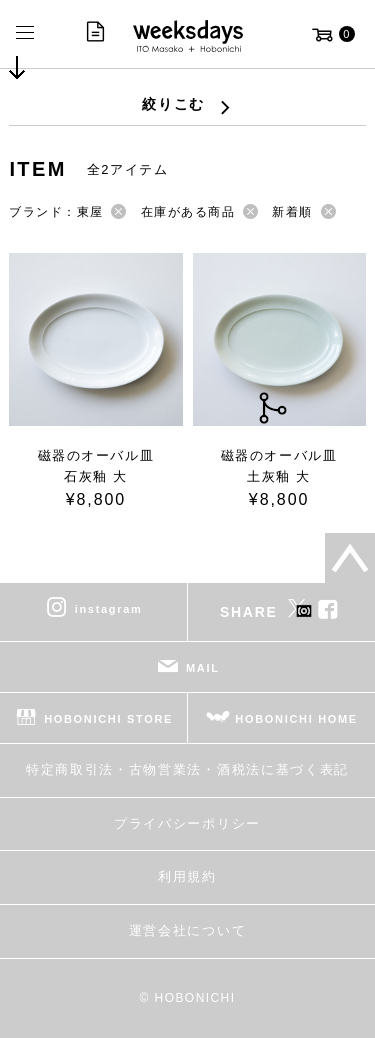 The image size is (375, 1038). What do you see at coordinates (17, 68) in the screenshot?
I see `navigate or scroll downward` at bounding box center [17, 68].